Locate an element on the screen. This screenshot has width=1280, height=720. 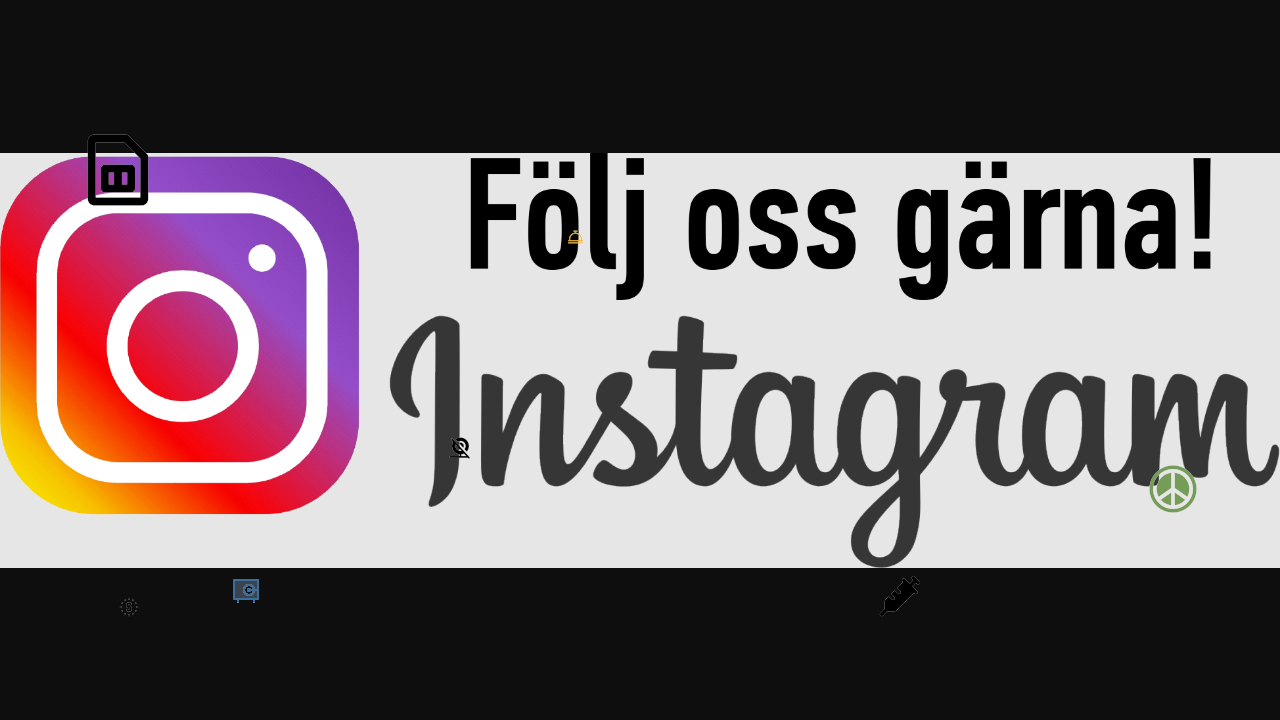
indicates a peaceful or non-violent mode is located at coordinates (1173, 489).